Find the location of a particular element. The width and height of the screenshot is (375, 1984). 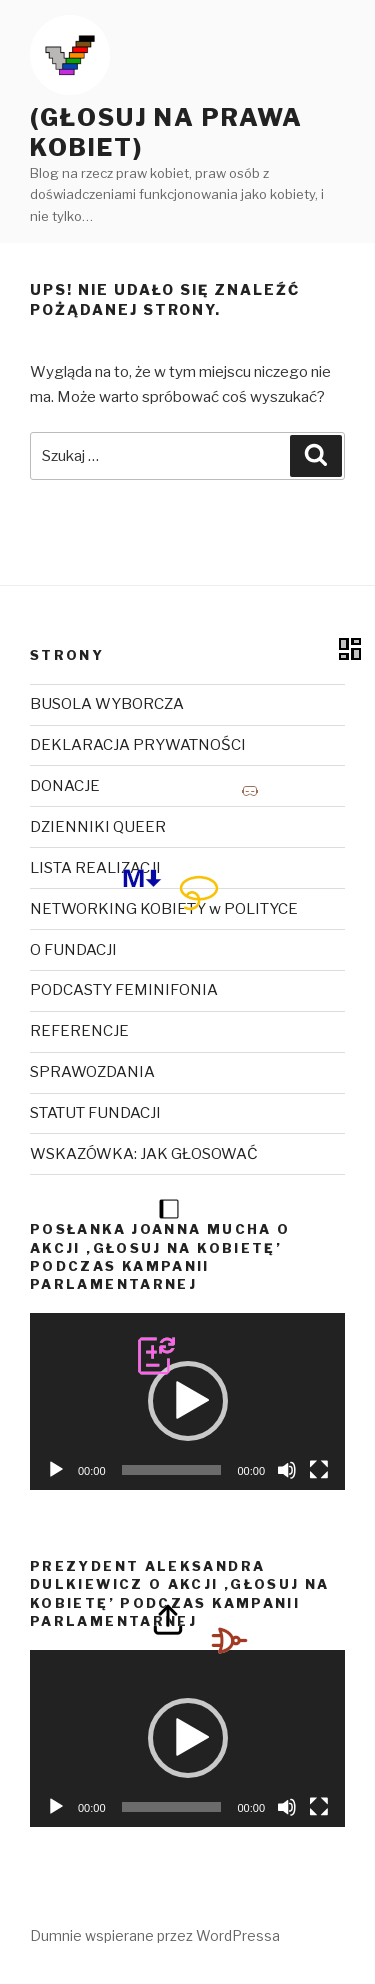

access virtual reality settings or features is located at coordinates (250, 791).